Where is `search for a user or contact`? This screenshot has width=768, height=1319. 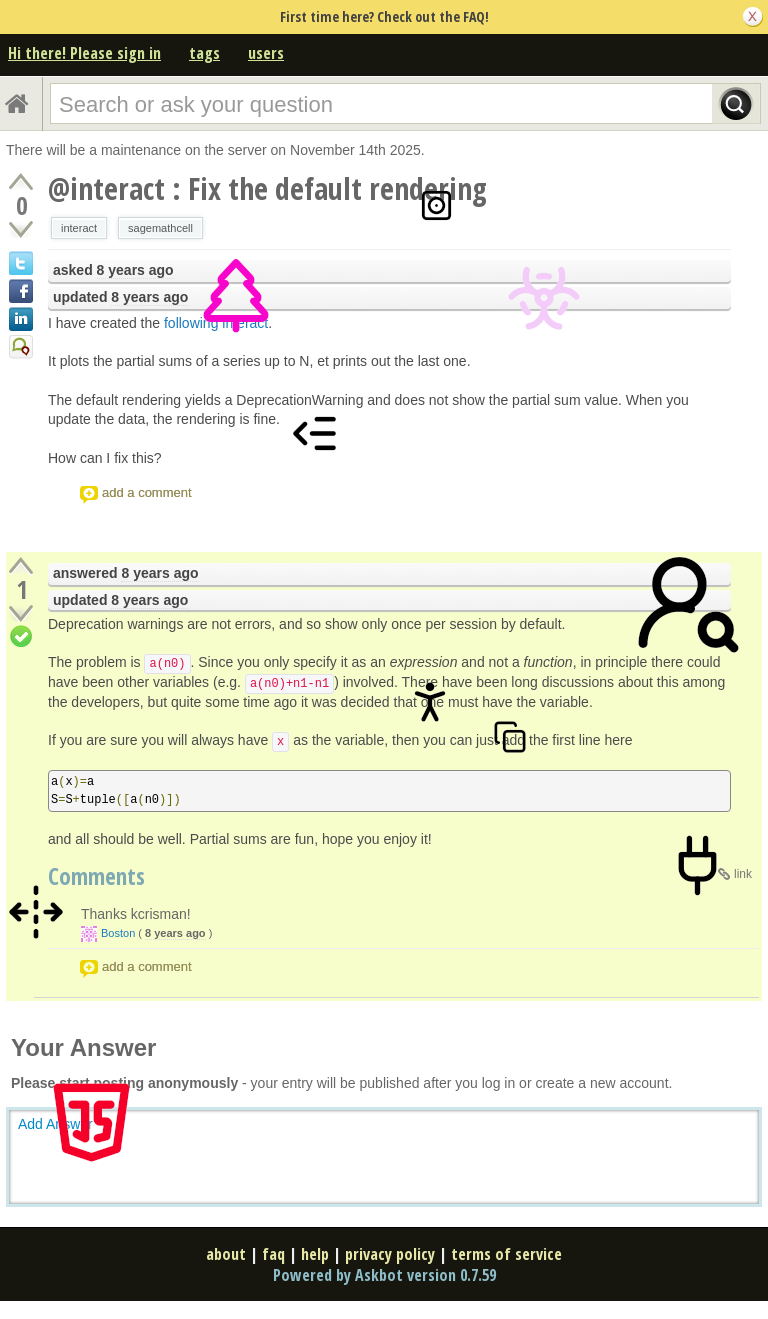
search for a user or contact is located at coordinates (688, 602).